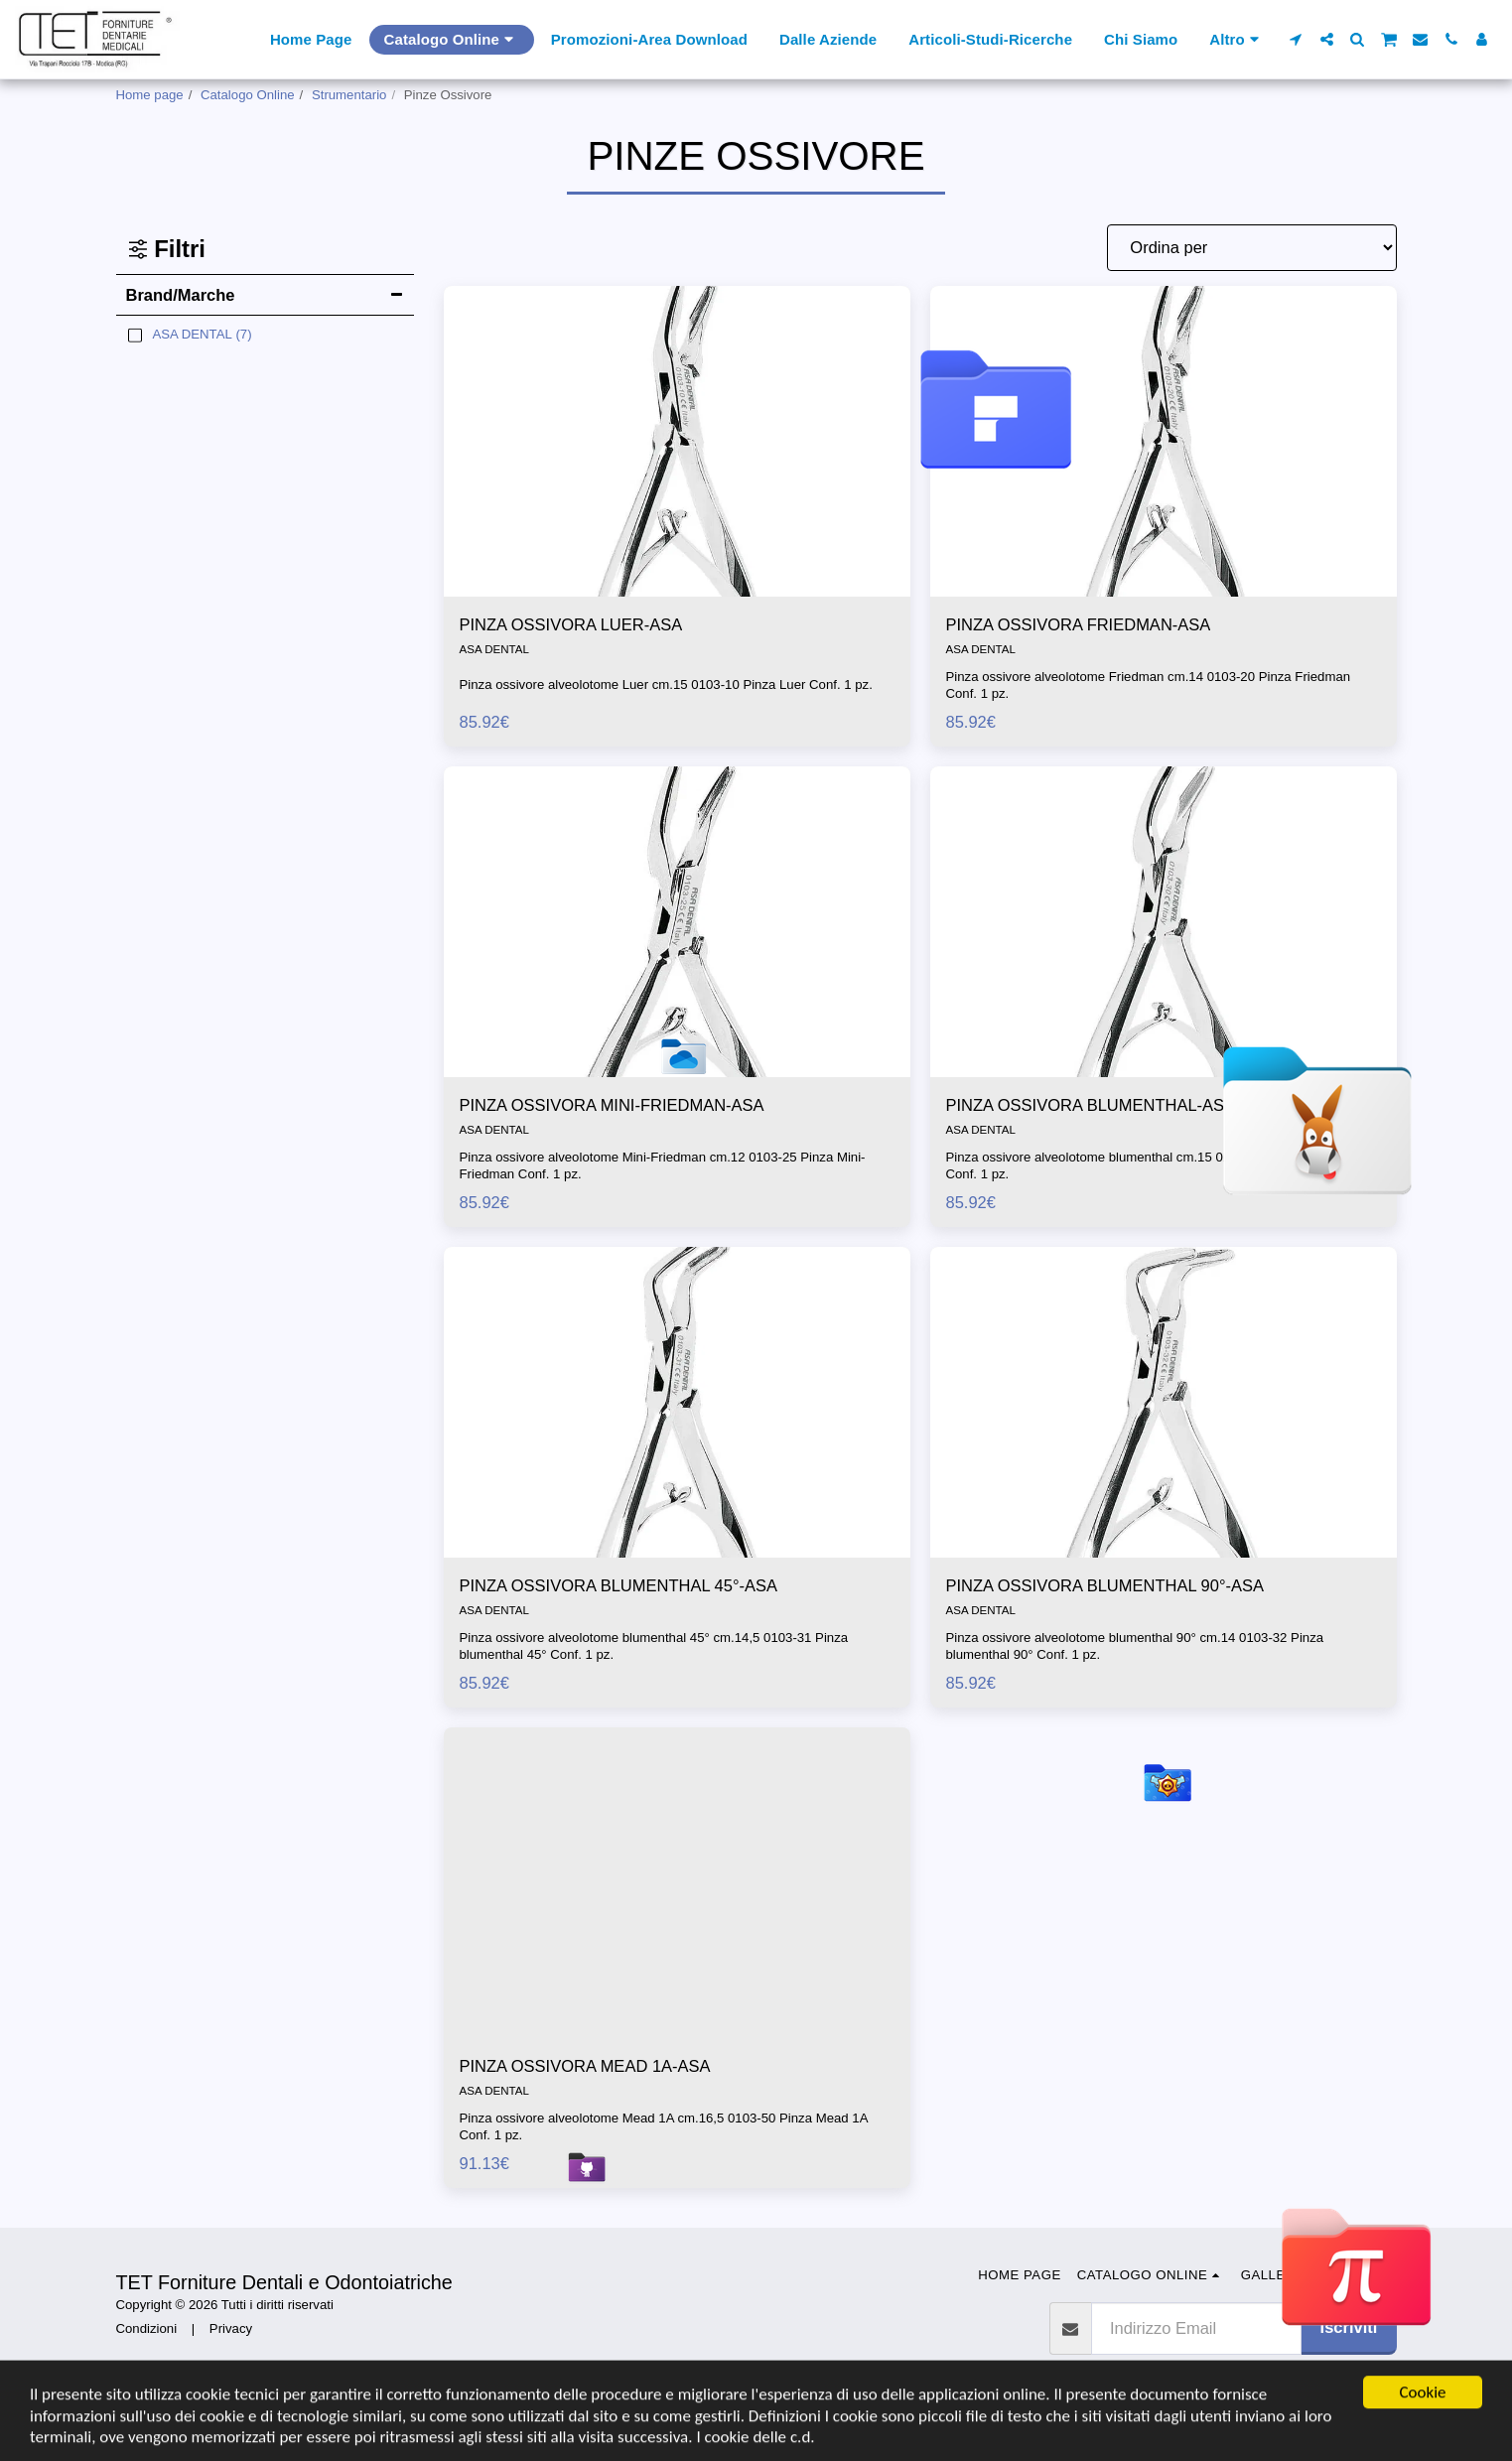 The image size is (1512, 2461). I want to click on open wondershare pdfreader documents folder, so click(995, 413).